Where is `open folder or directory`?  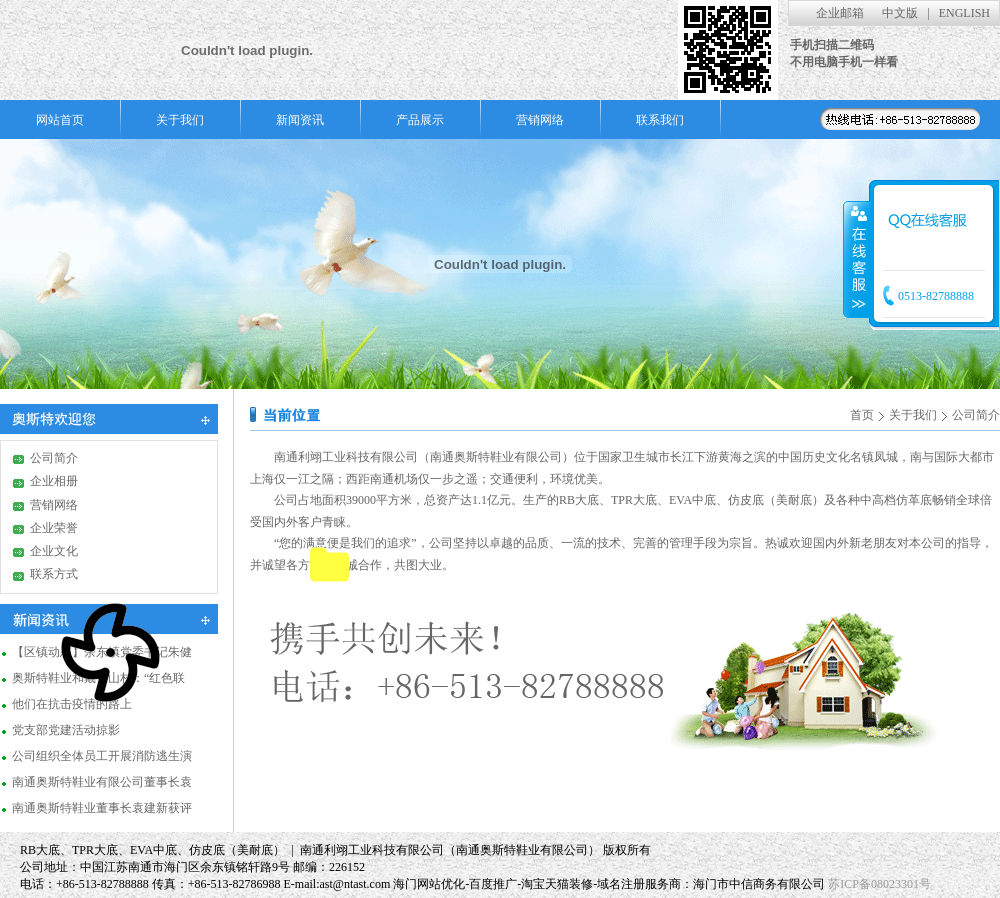 open folder or directory is located at coordinates (329, 564).